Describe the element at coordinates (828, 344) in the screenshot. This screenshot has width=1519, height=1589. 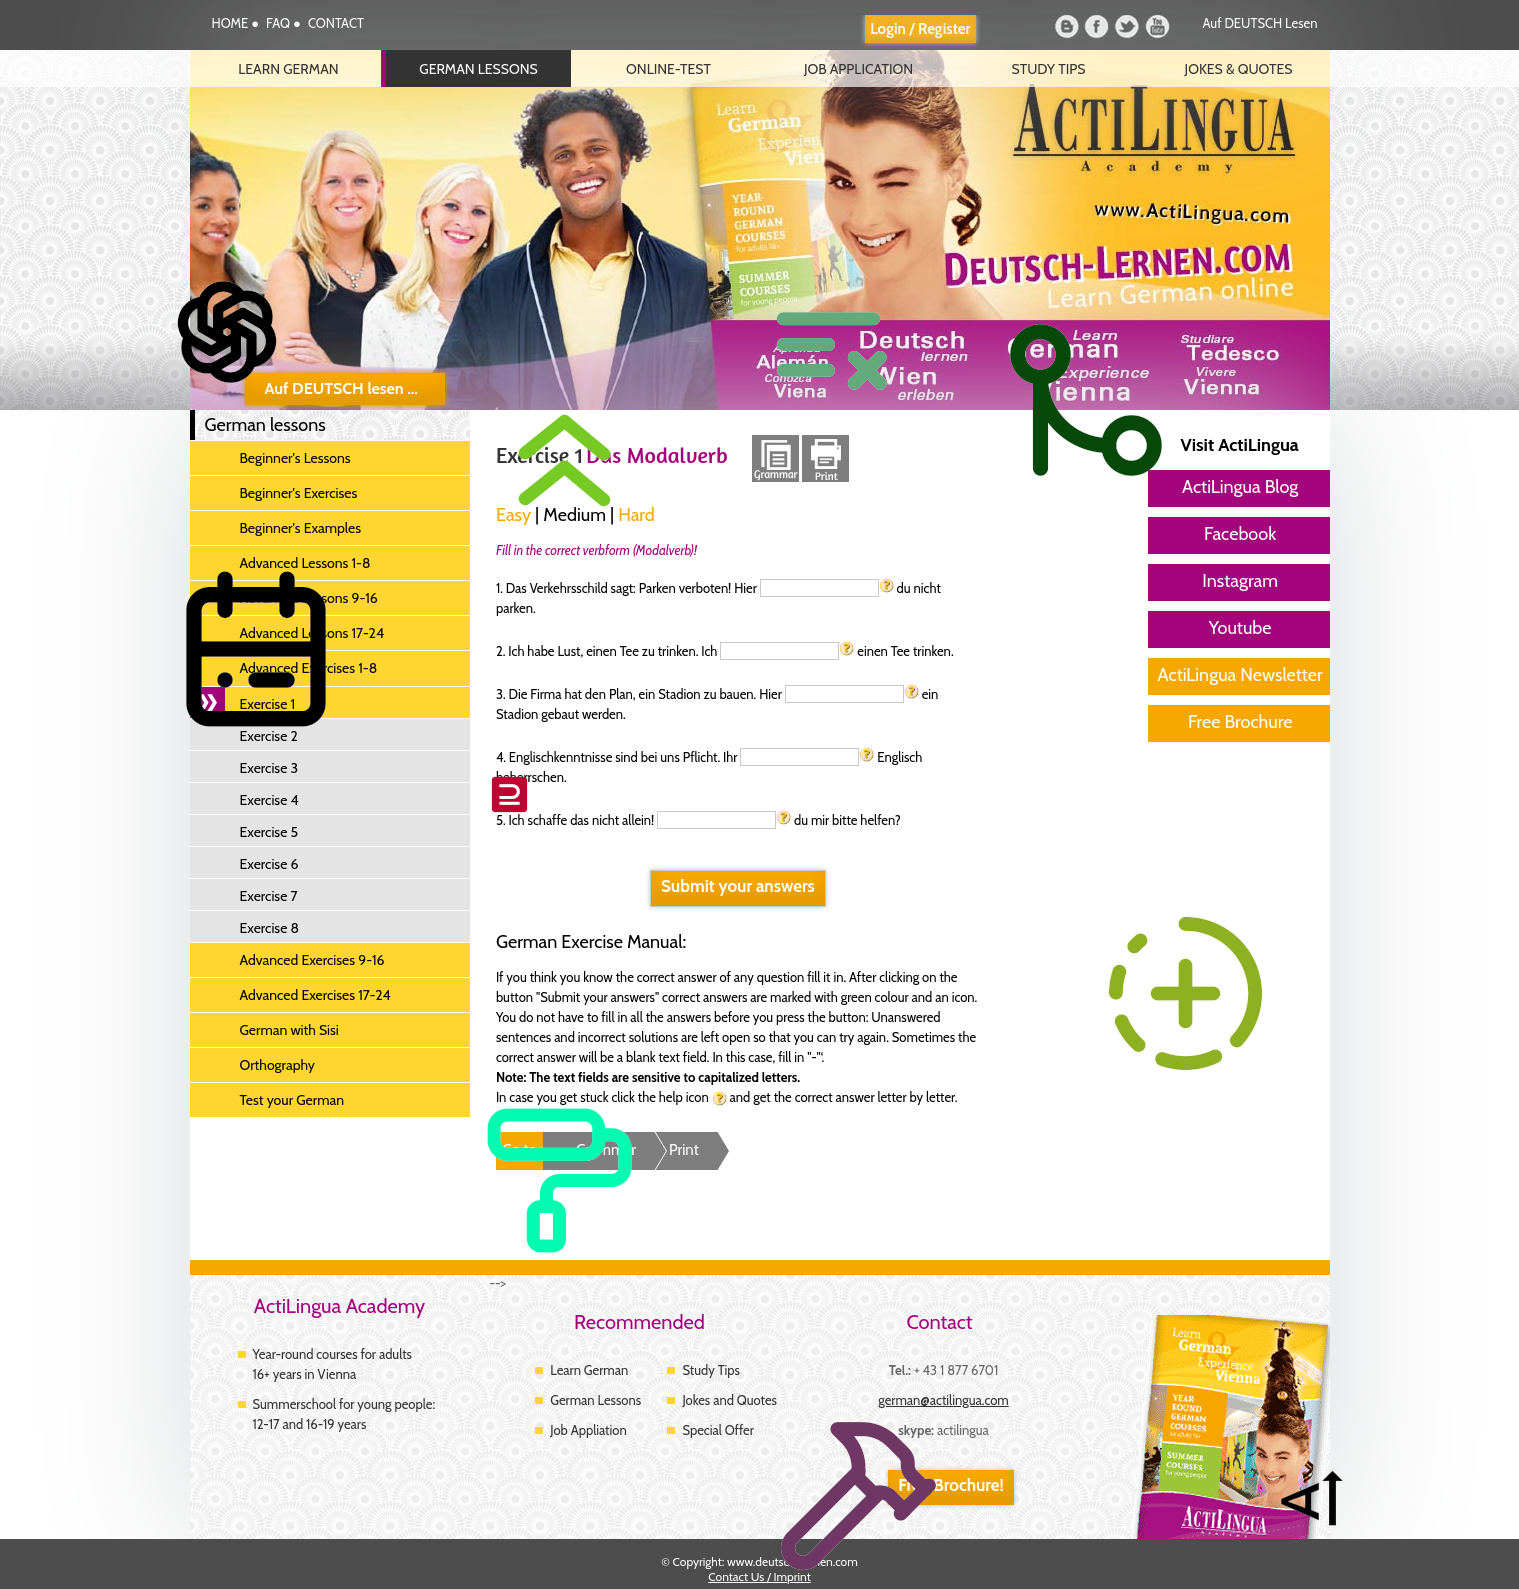
I see `remove a playlist` at that location.